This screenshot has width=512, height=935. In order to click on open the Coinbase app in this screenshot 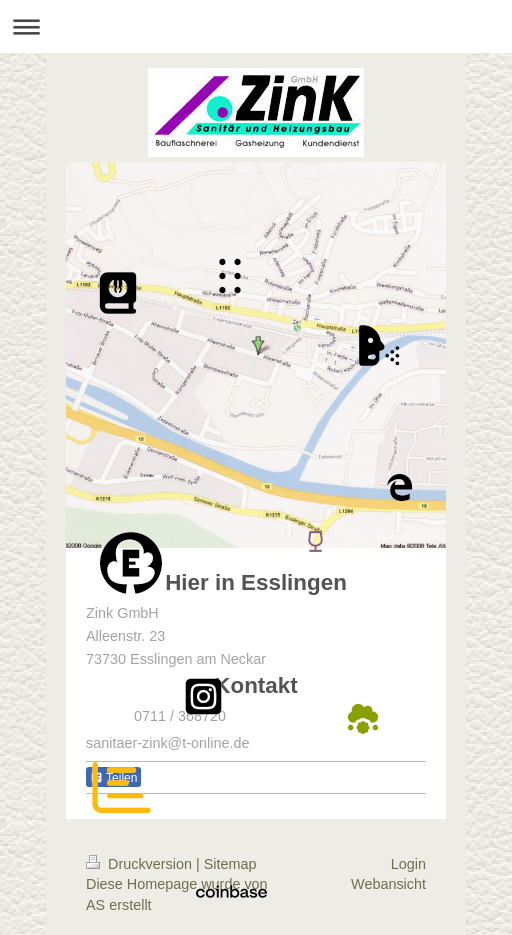, I will do `click(231, 891)`.